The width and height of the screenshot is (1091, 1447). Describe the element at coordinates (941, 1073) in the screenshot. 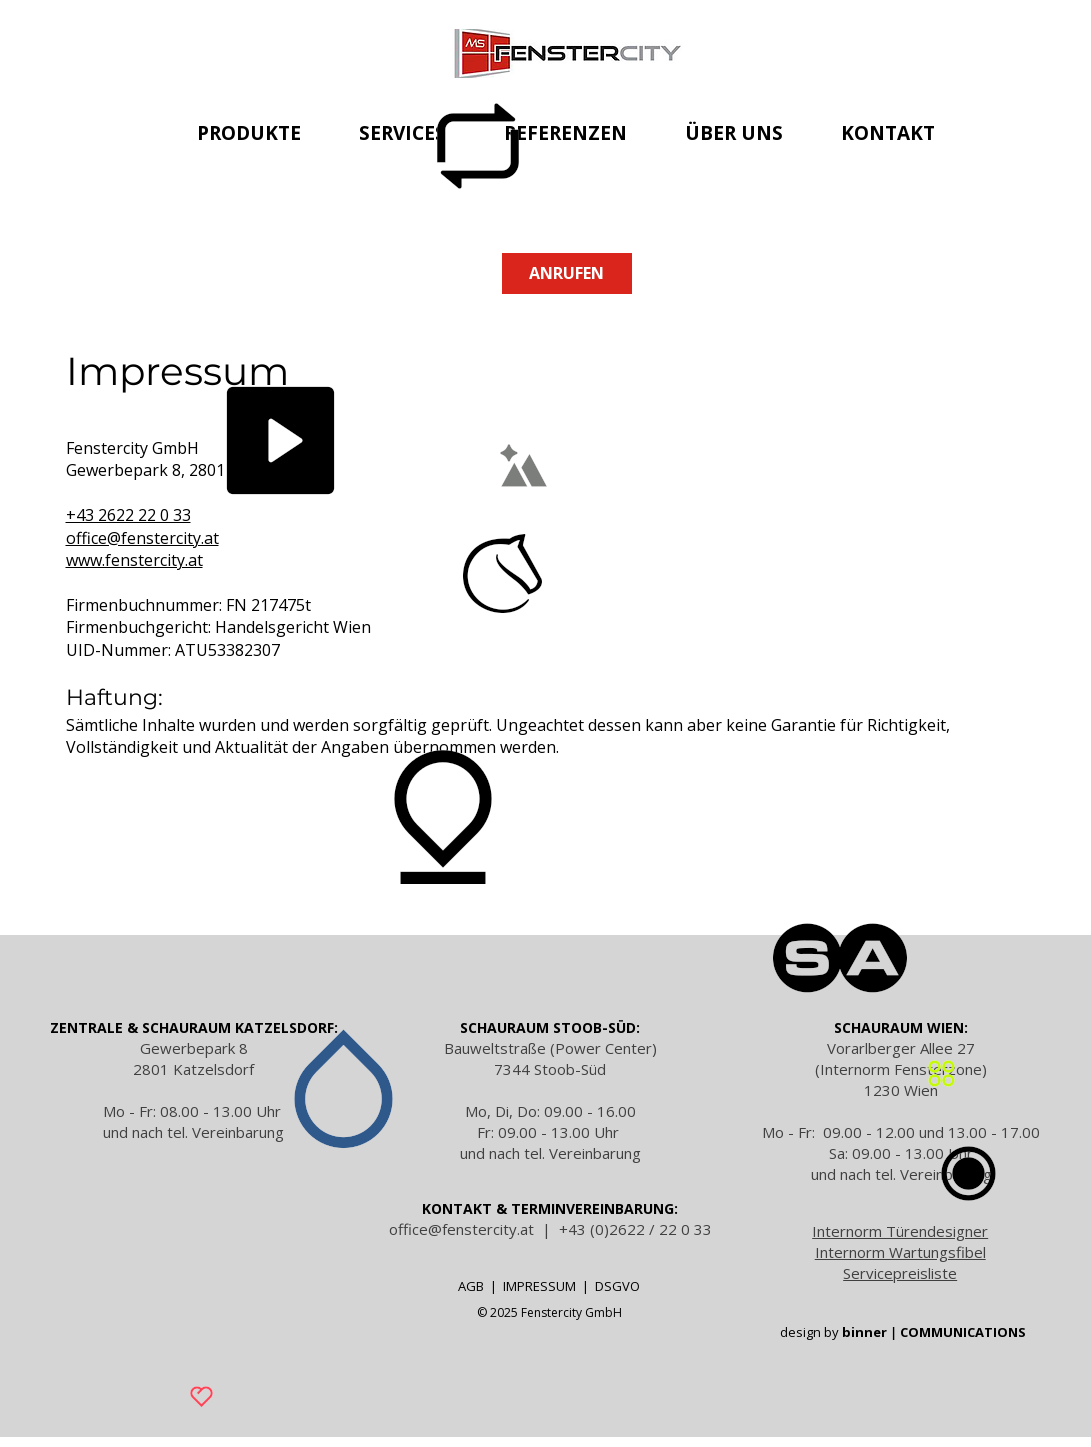

I see `open app drawer or menu` at that location.